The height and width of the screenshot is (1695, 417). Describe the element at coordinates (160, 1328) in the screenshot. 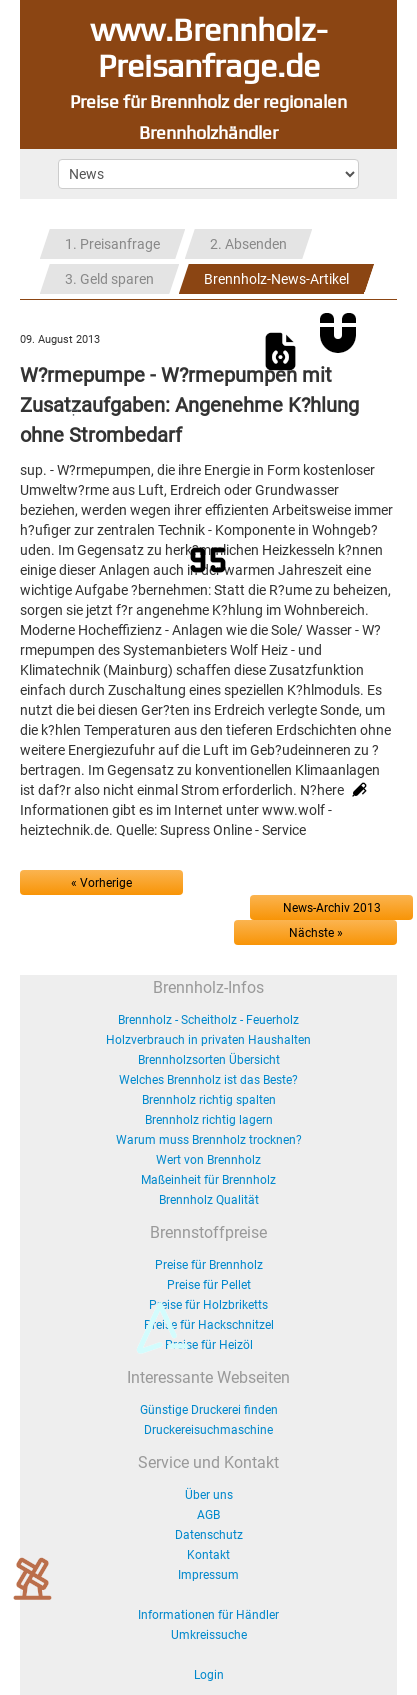

I see `remove a navigation waypoint` at that location.